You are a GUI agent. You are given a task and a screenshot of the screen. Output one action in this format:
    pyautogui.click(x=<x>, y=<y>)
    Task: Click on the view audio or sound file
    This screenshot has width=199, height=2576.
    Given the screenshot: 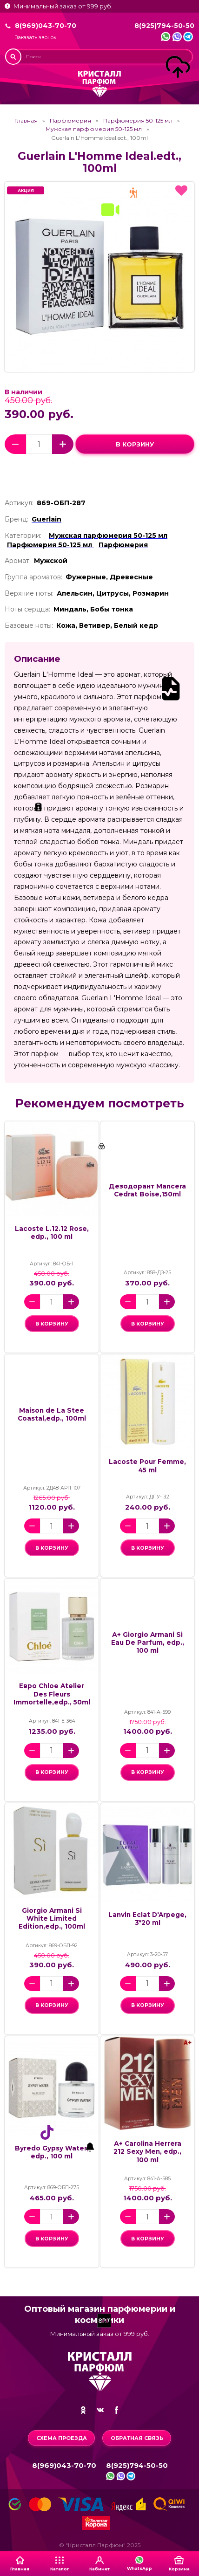 What is the action you would take?
    pyautogui.click(x=171, y=688)
    